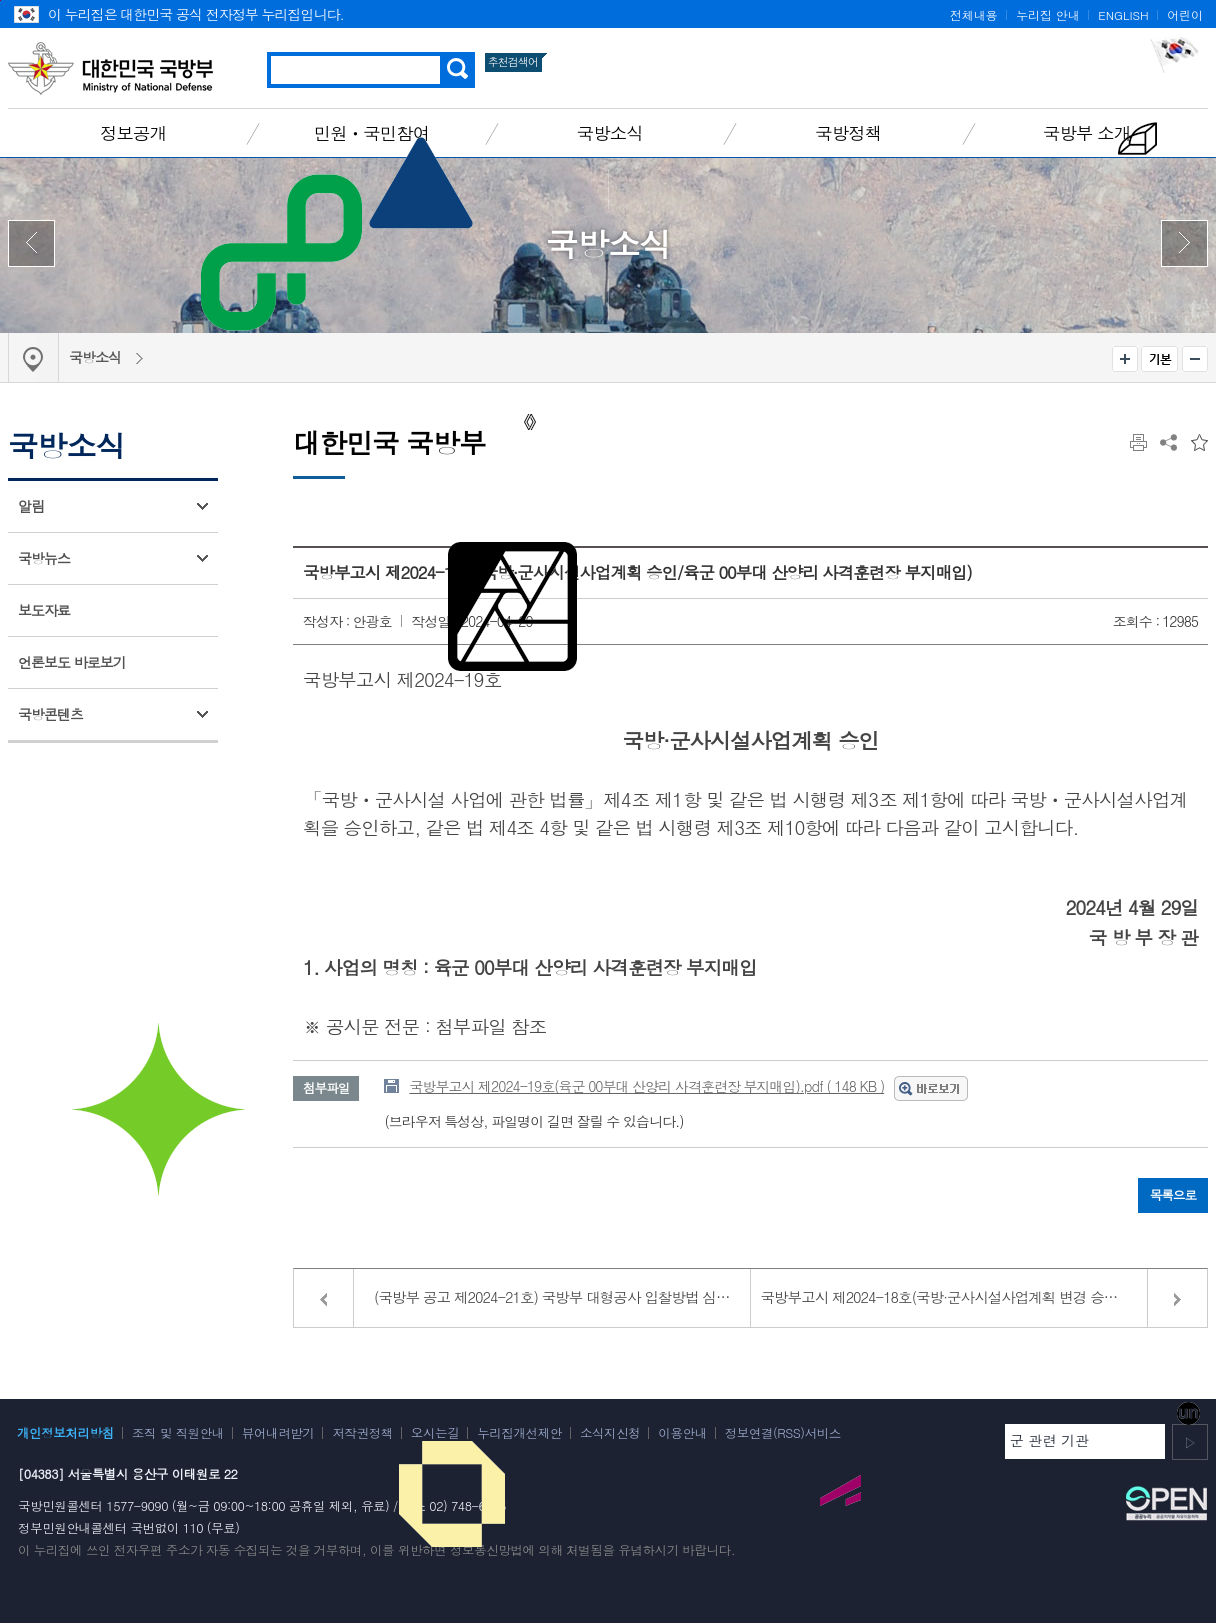 This screenshot has width=1216, height=1623. I want to click on renault brand logo, so click(530, 422).